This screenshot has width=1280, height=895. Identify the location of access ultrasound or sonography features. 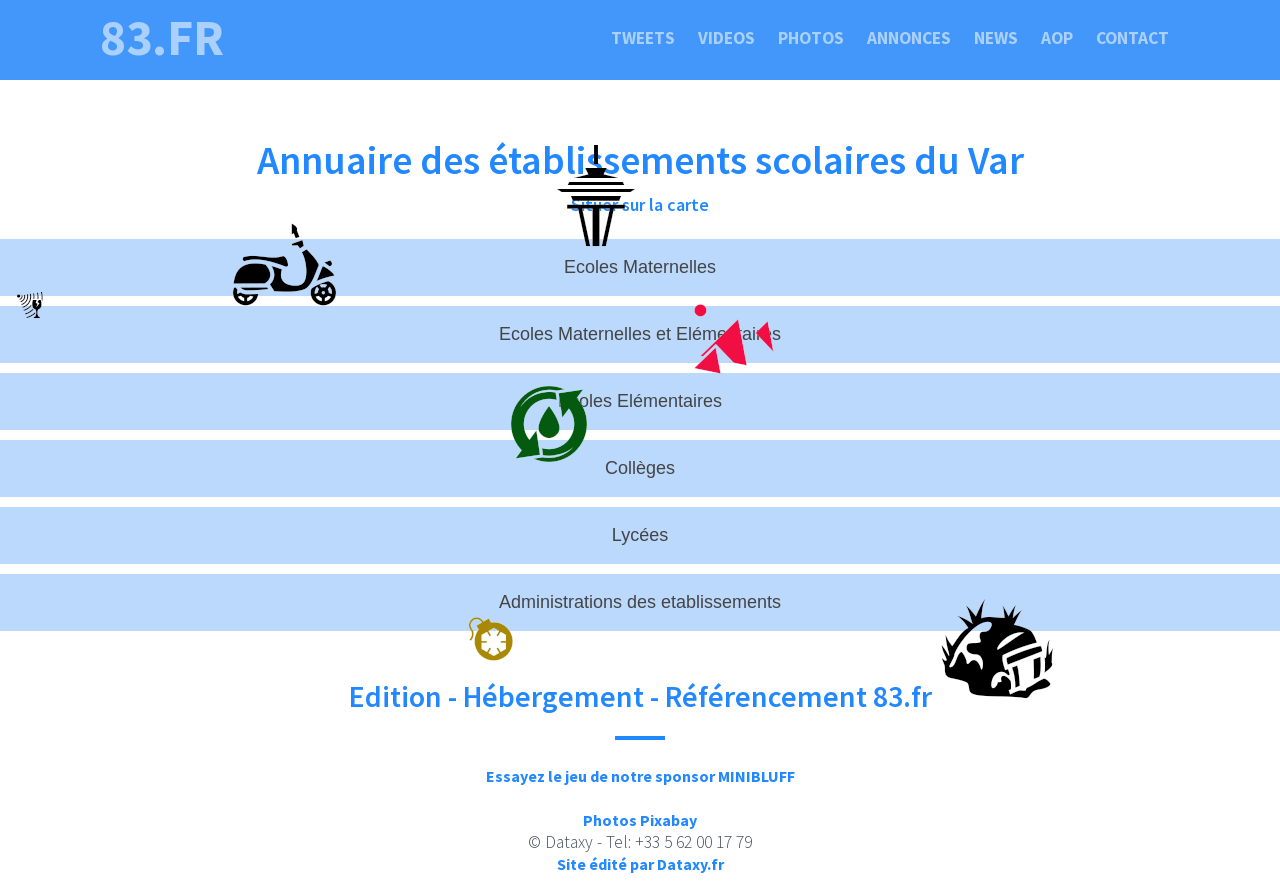
(30, 305).